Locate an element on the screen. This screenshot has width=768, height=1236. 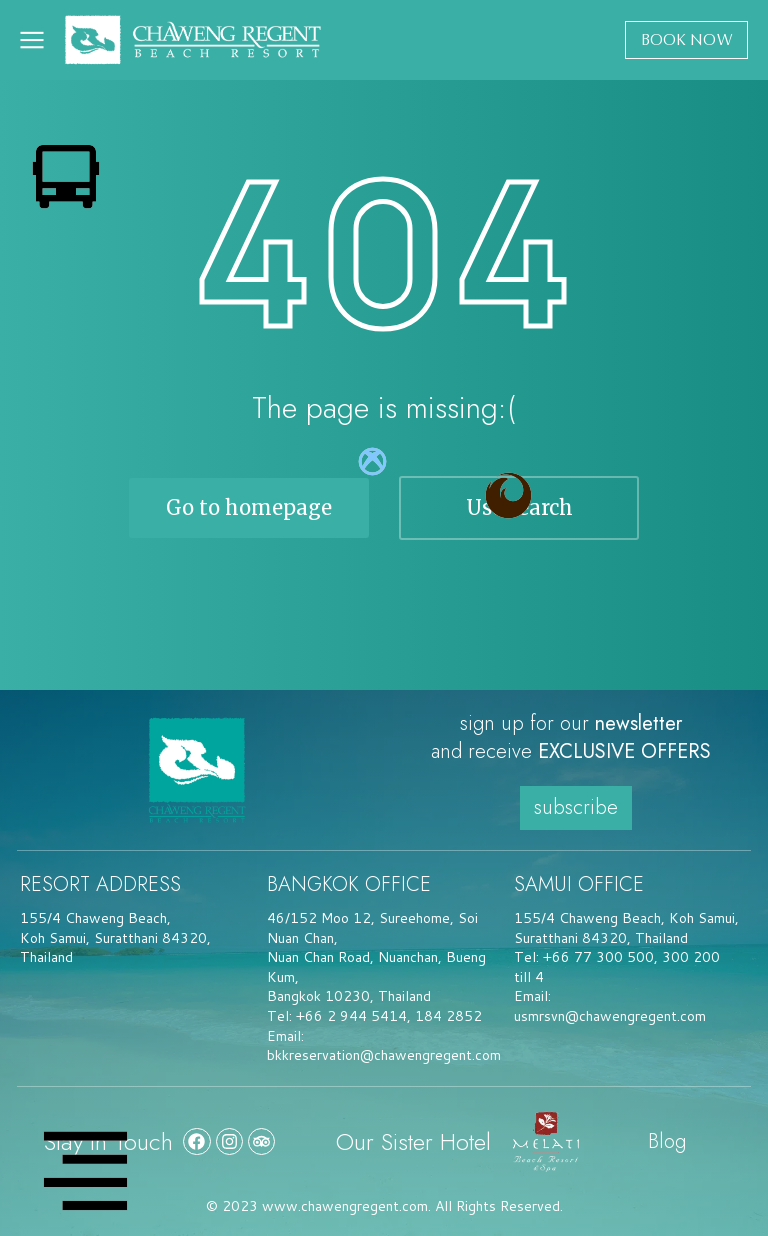
align text to the right is located at coordinates (85, 1168).